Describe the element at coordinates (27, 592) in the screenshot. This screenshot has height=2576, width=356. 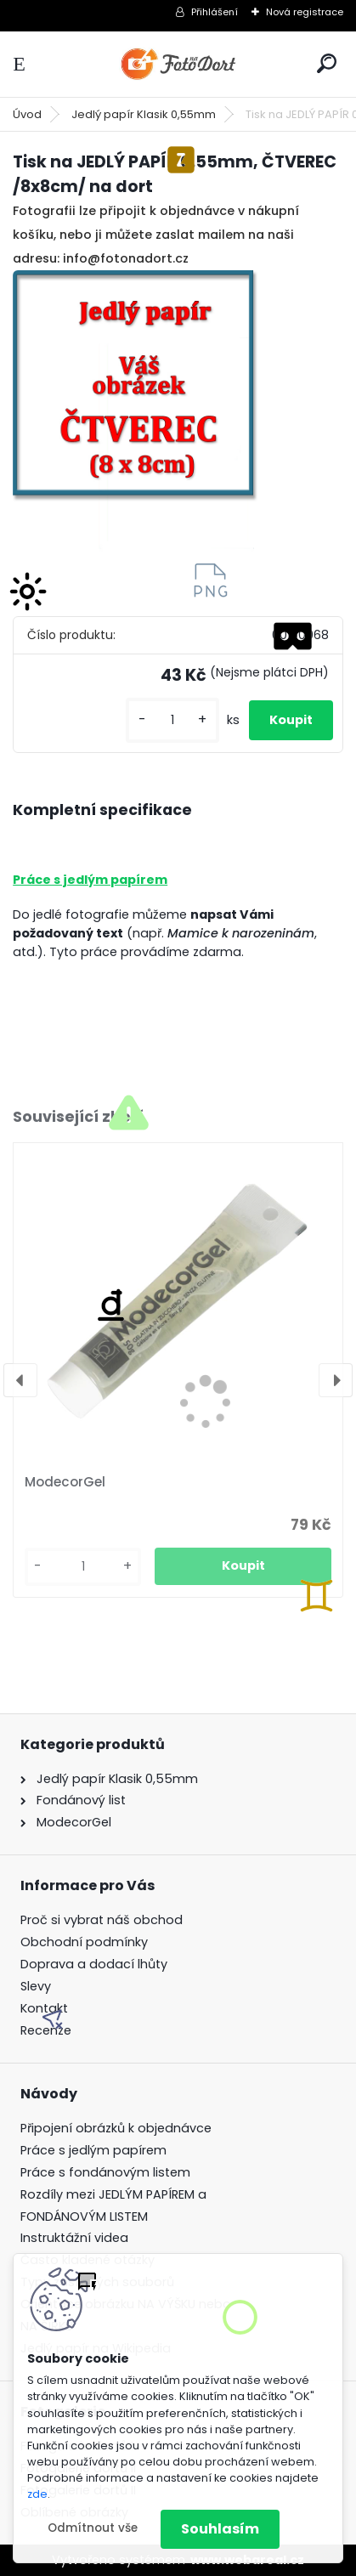
I see `increase screen brightness` at that location.